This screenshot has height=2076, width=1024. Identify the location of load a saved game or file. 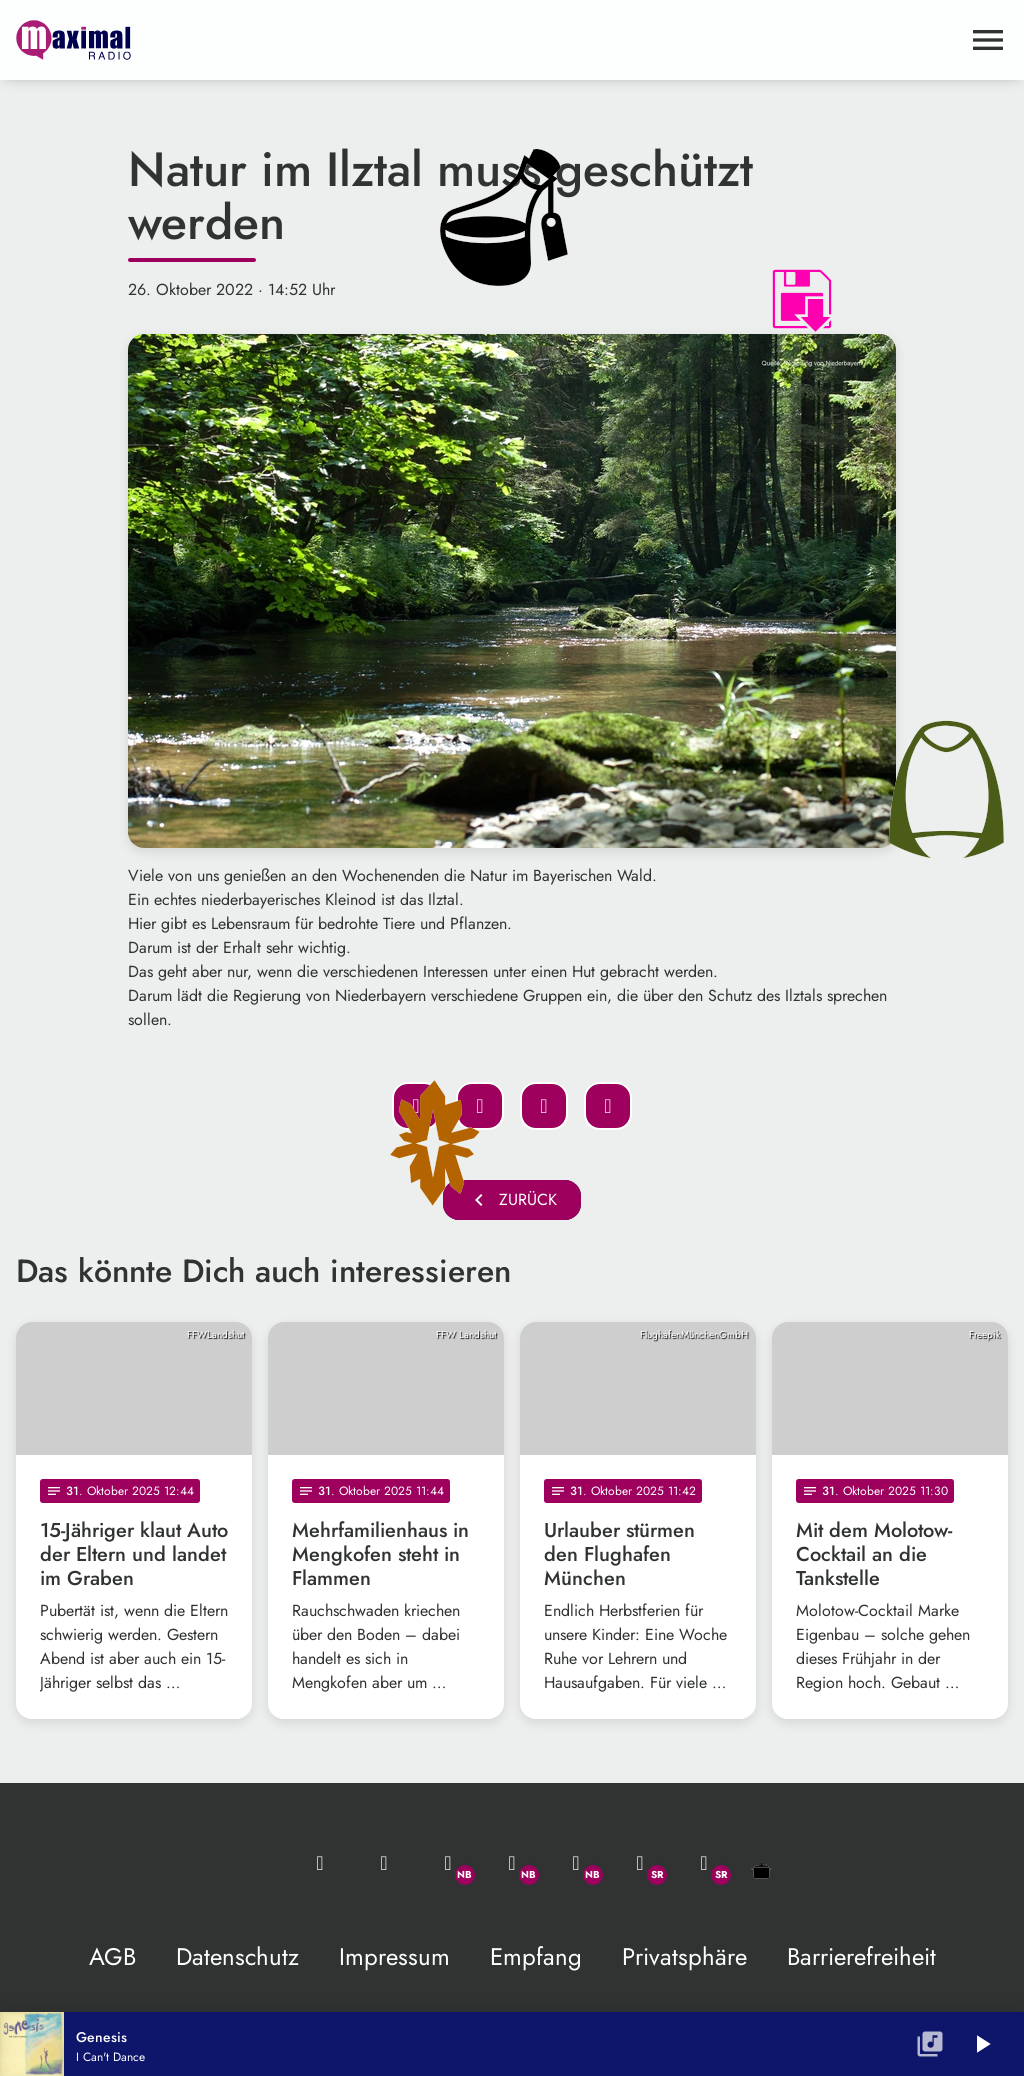
(802, 299).